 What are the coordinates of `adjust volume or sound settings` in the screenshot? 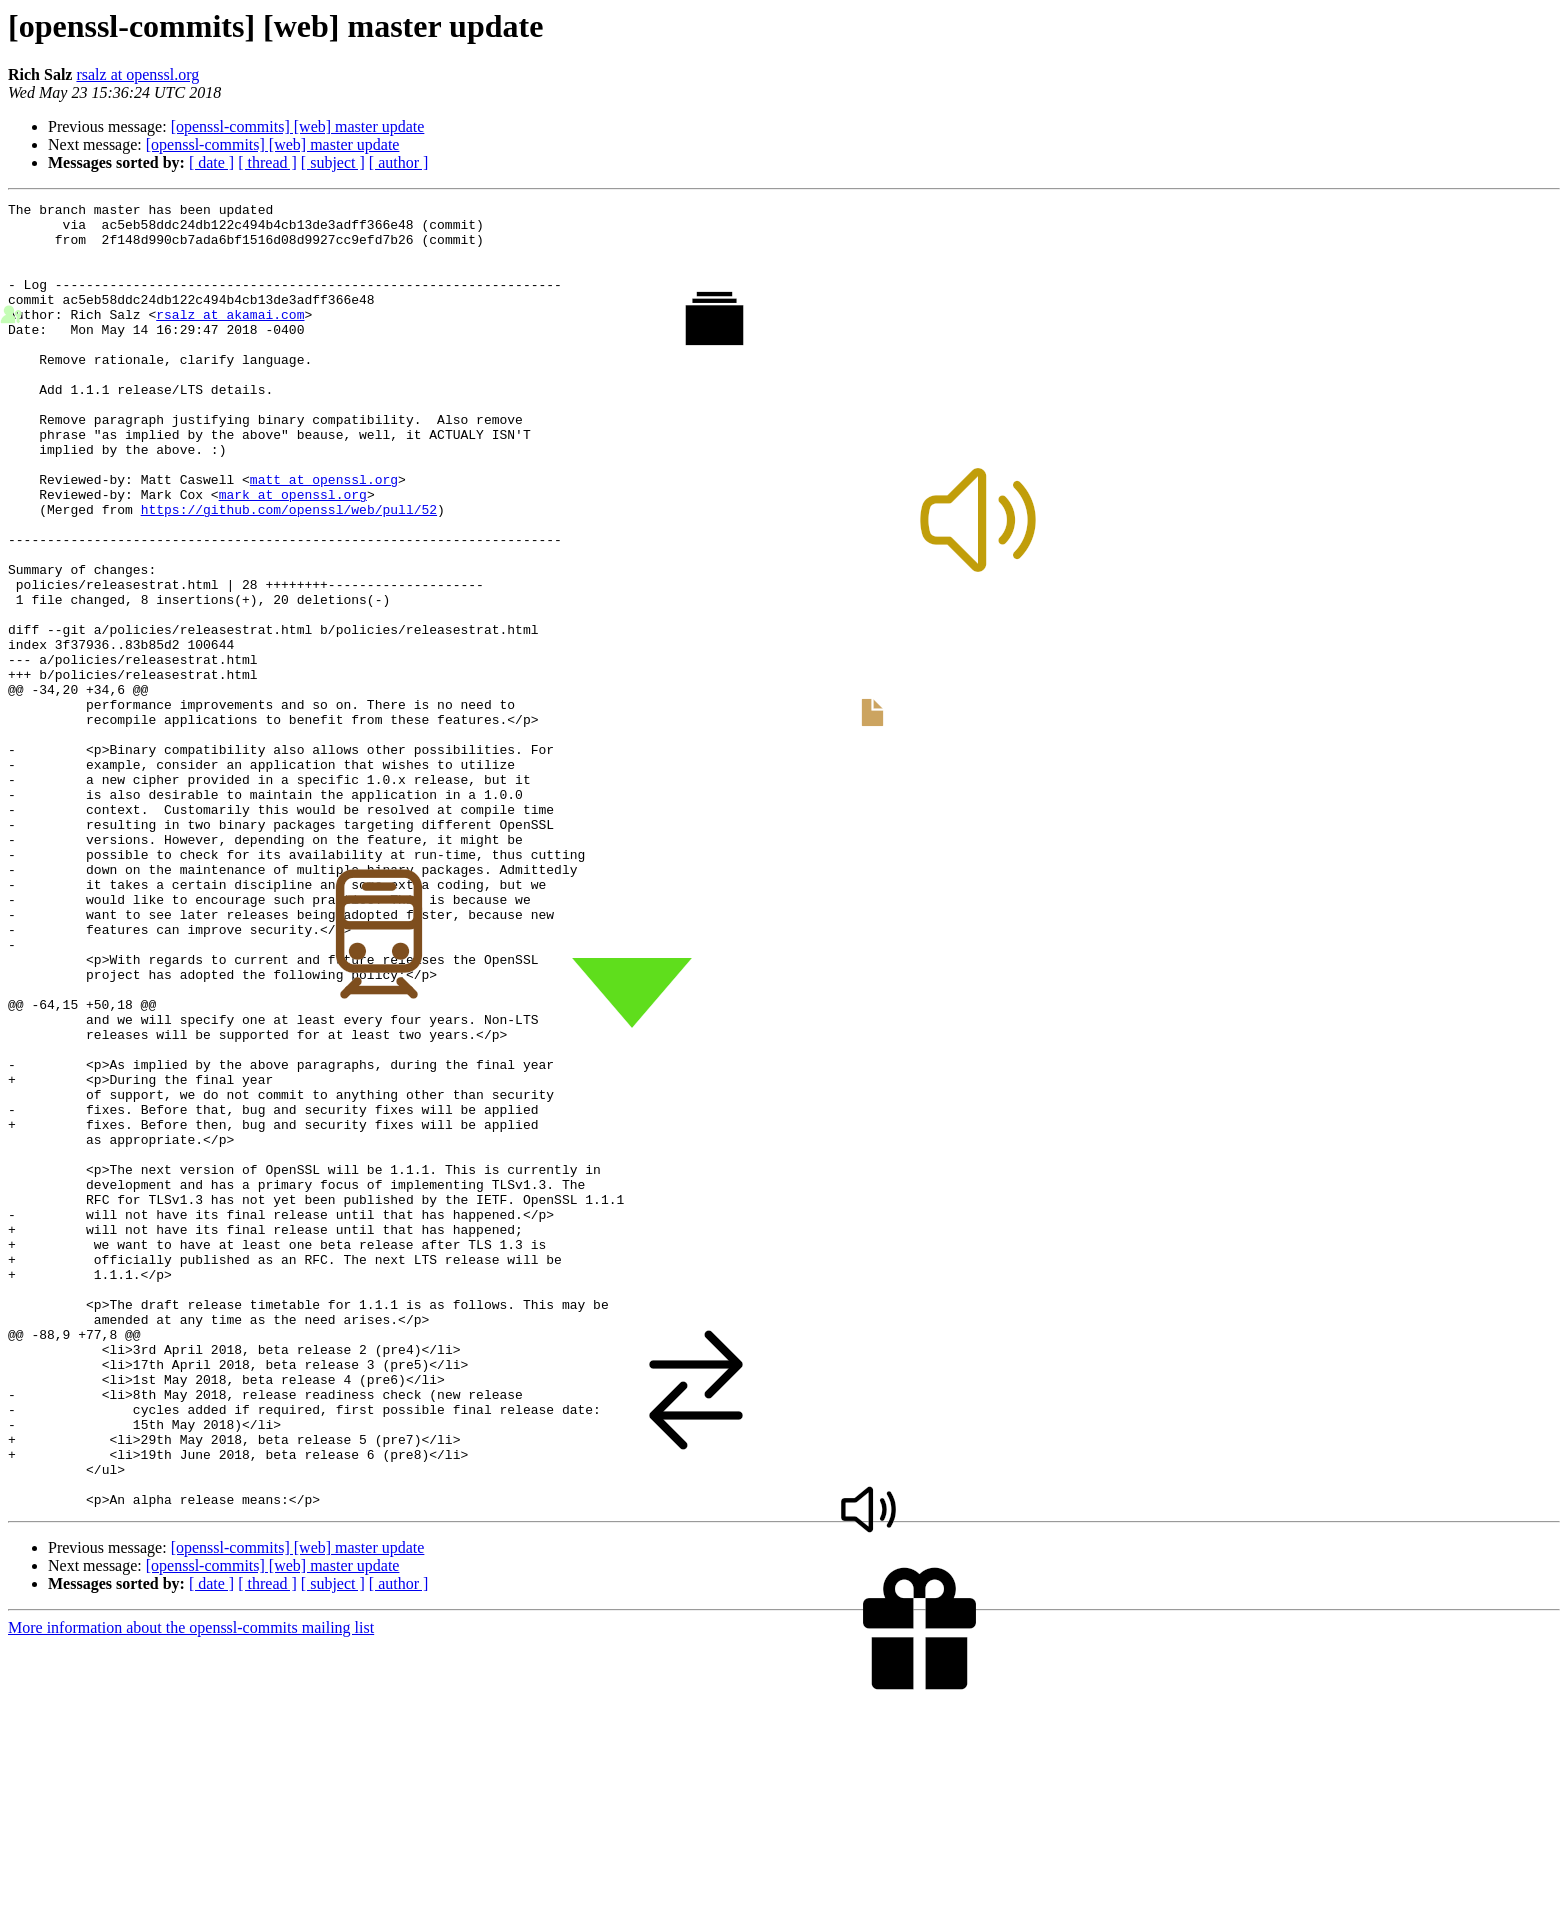 It's located at (978, 520).